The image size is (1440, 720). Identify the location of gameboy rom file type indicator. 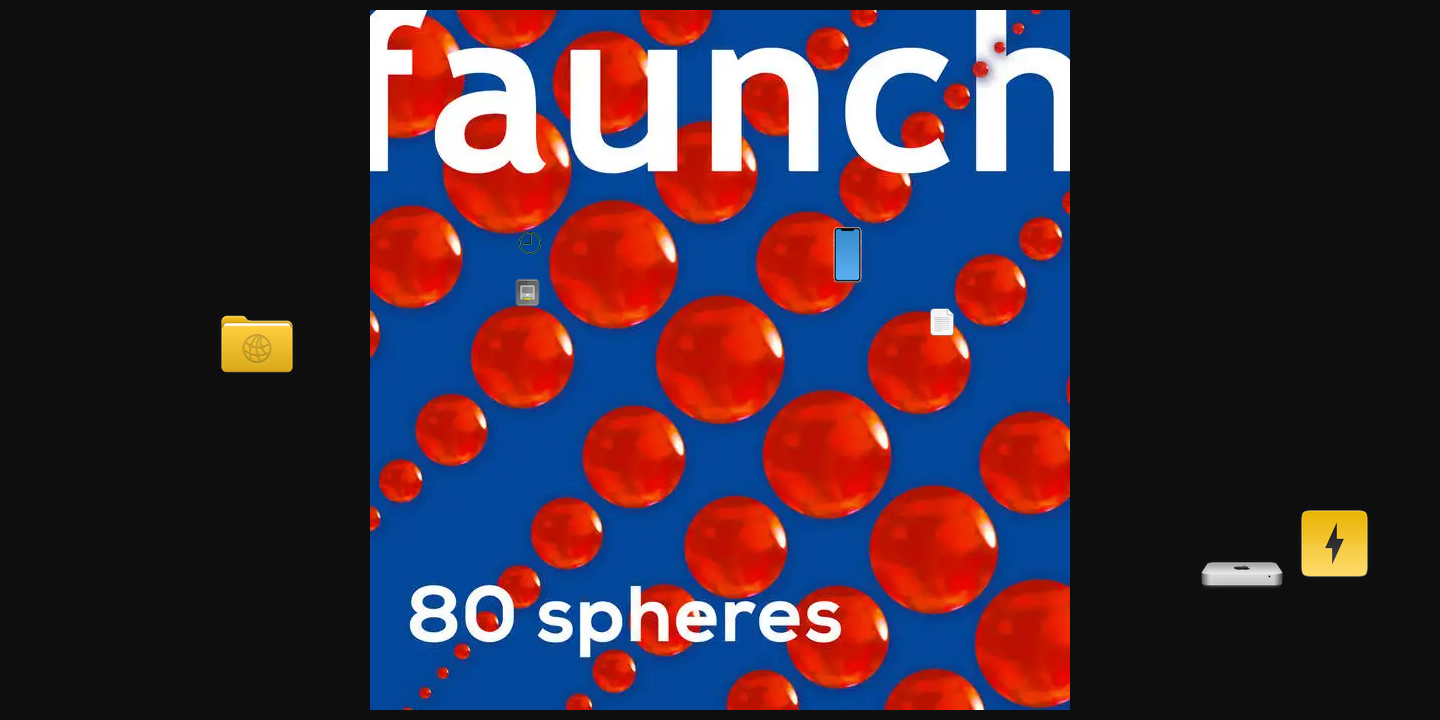
(527, 292).